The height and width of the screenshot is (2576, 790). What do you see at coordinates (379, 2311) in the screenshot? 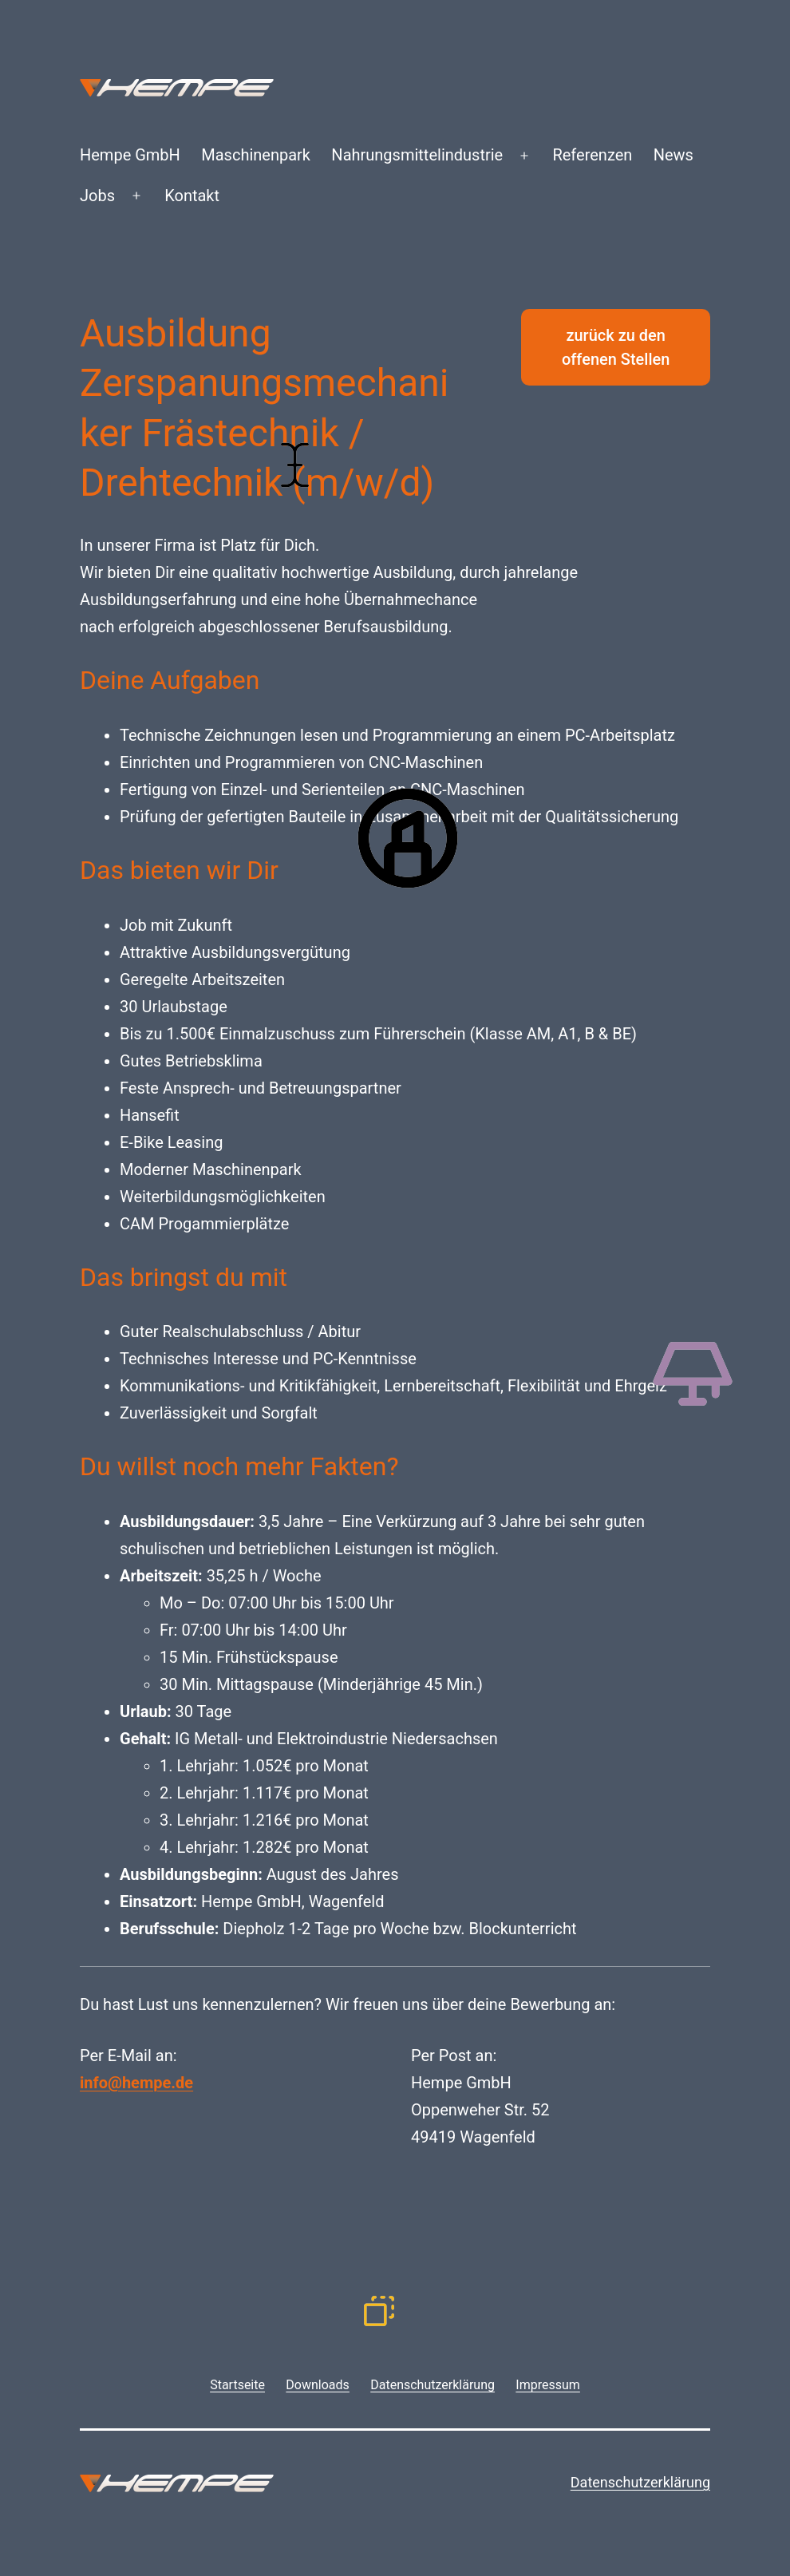
I see `send selected element to background layer` at bounding box center [379, 2311].